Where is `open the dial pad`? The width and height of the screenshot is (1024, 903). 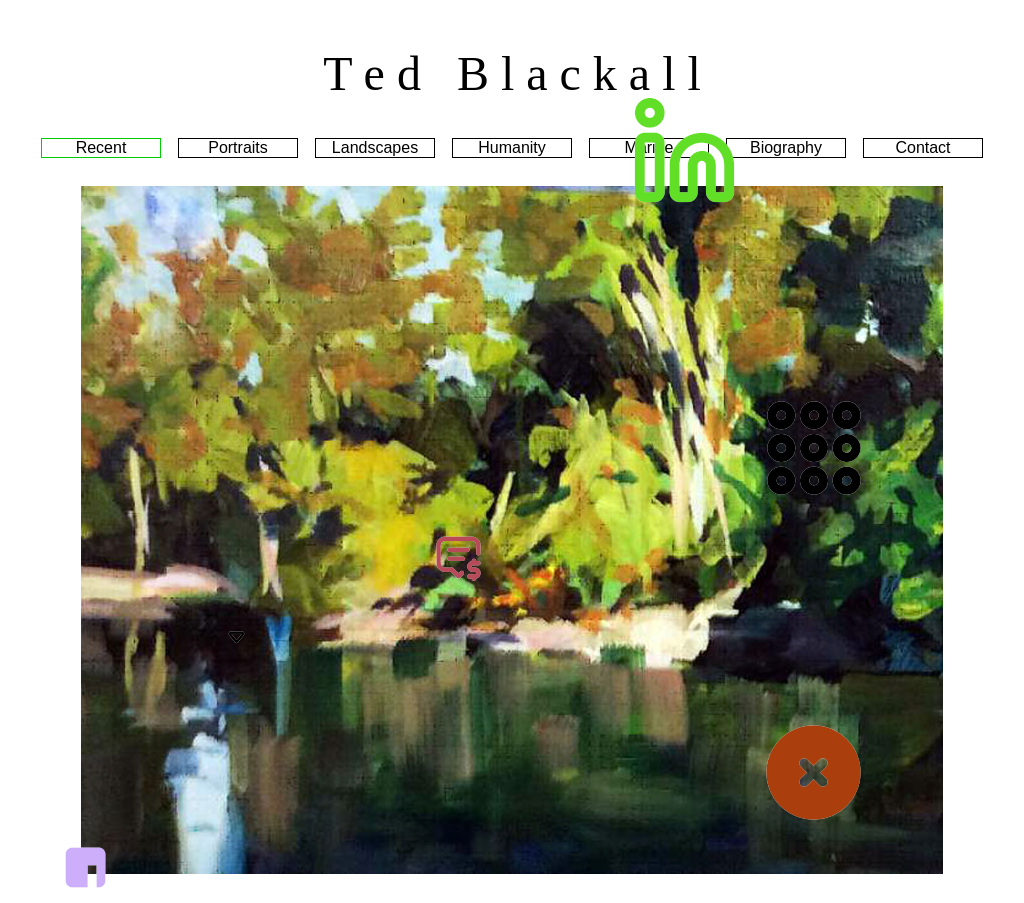
open the dial pad is located at coordinates (814, 448).